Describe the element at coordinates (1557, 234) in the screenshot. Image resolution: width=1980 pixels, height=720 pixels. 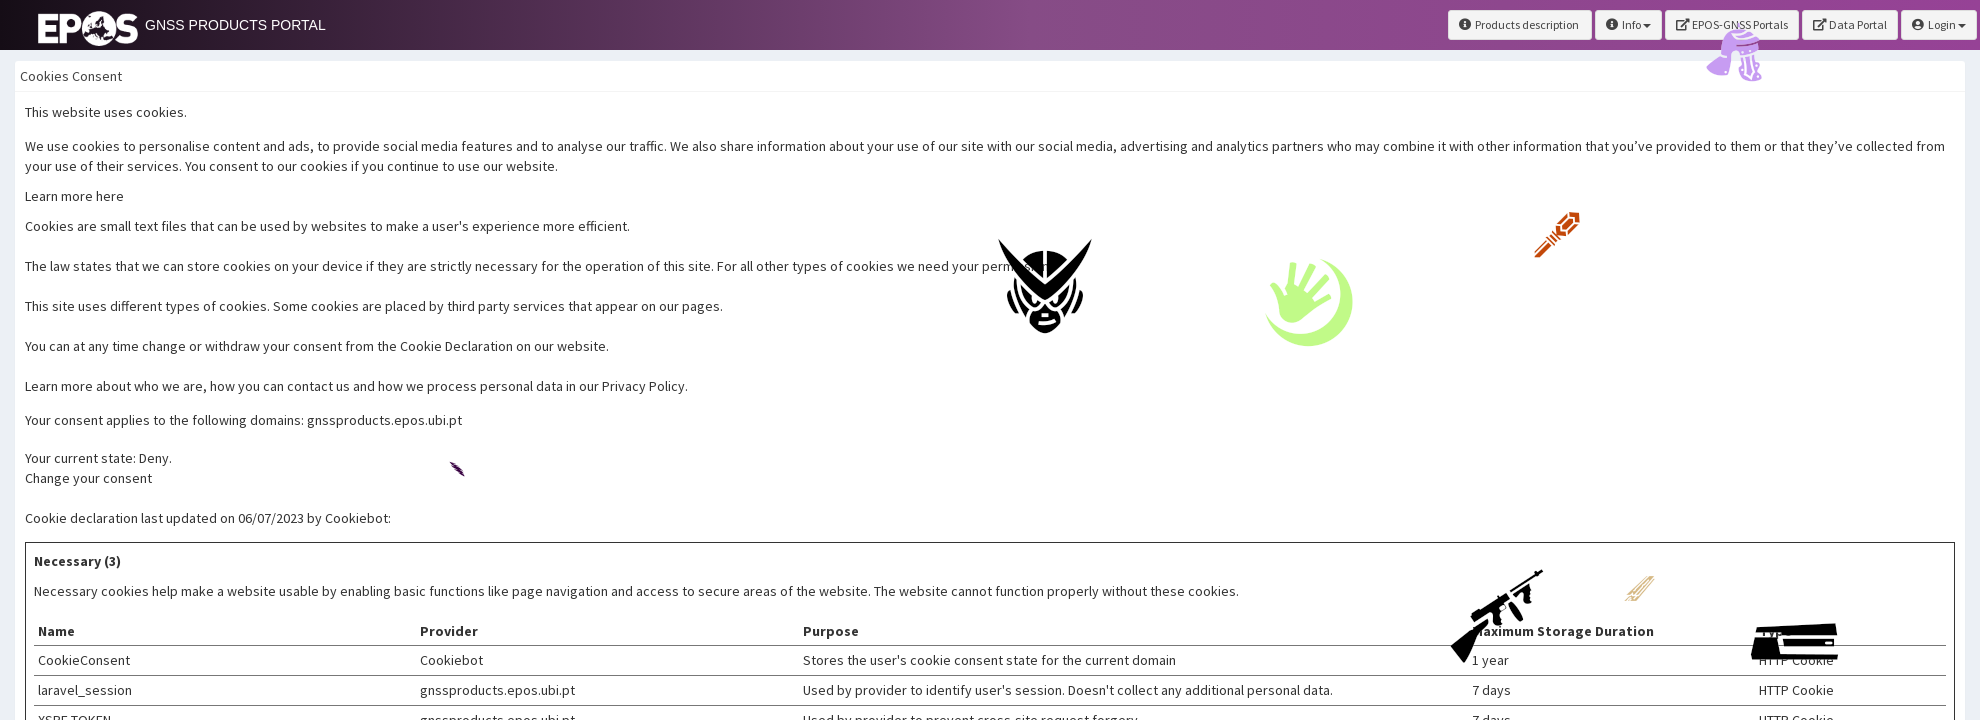
I see `cast a spell or use magic ability` at that location.